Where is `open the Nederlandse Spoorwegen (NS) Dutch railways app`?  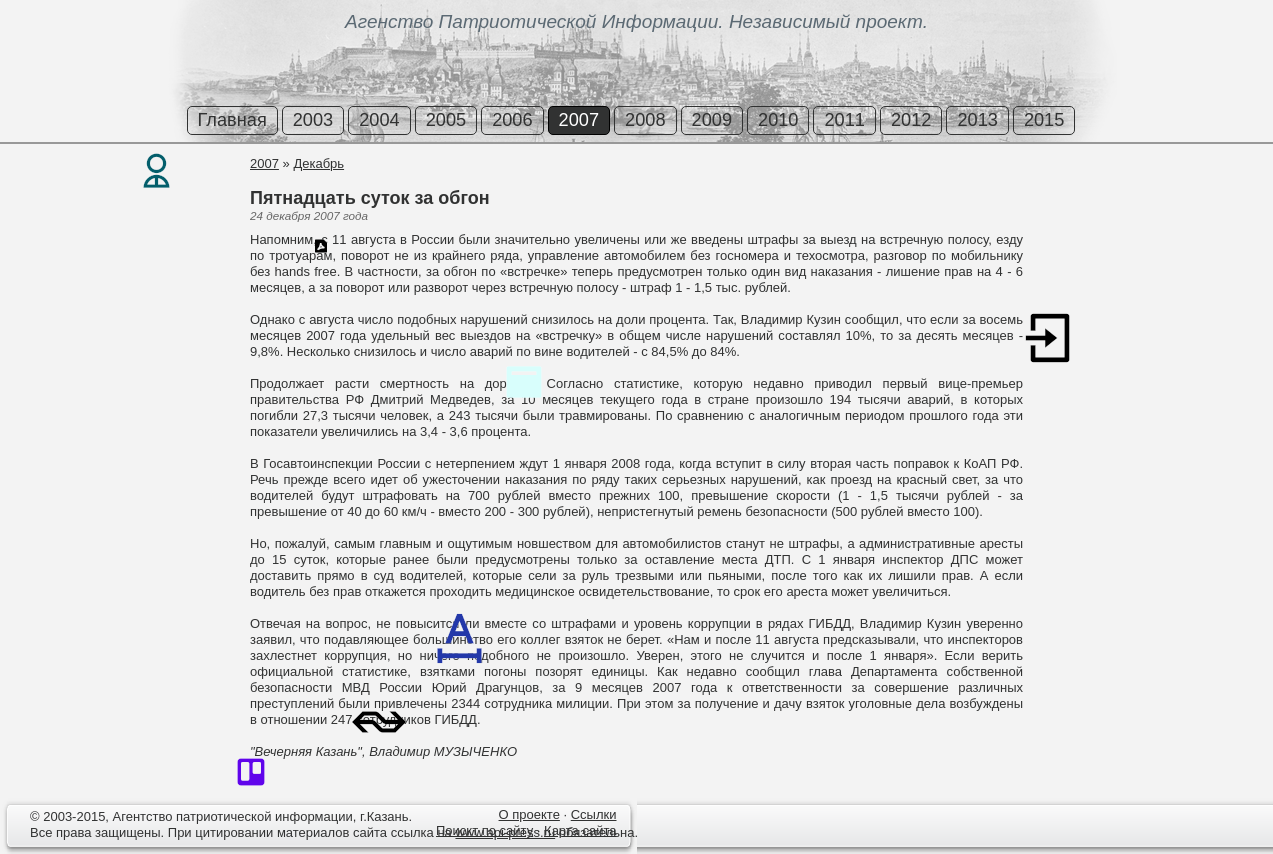
open the Nederlandse Spoorwegen (NS) Dutch railways app is located at coordinates (379, 722).